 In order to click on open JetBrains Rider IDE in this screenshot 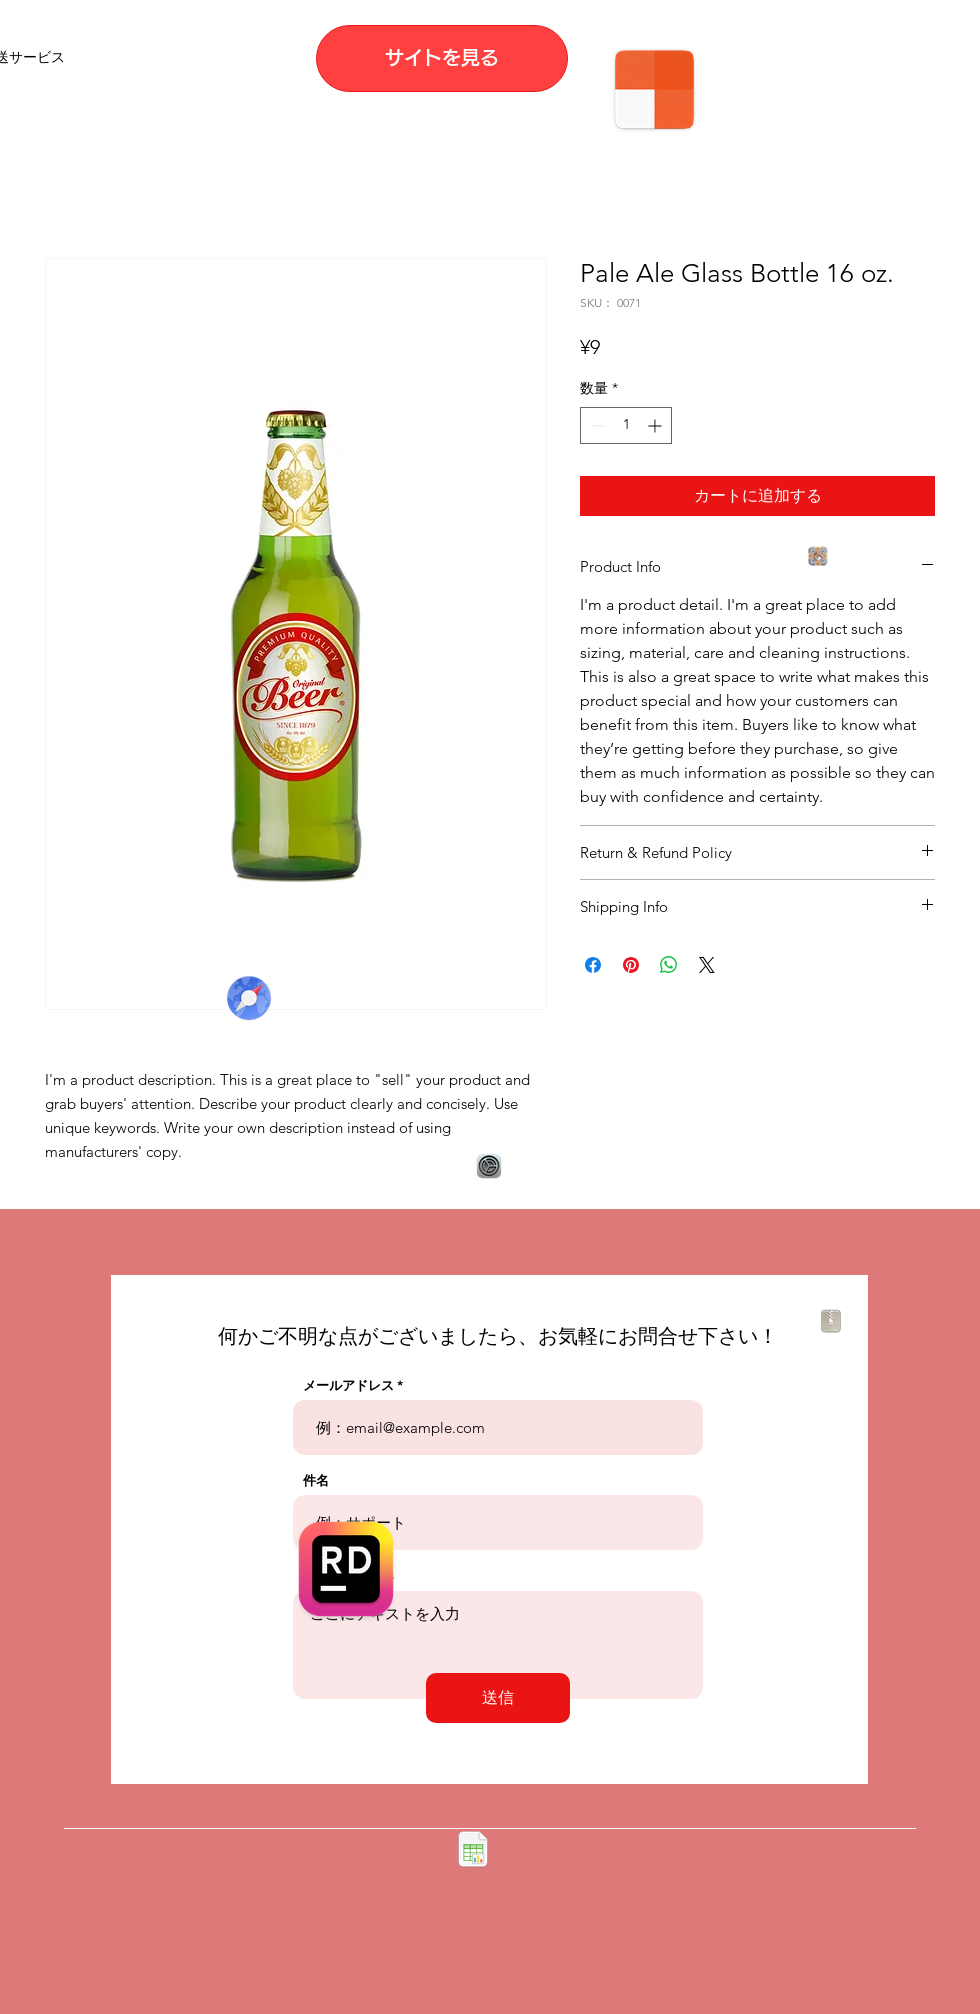, I will do `click(346, 1569)`.